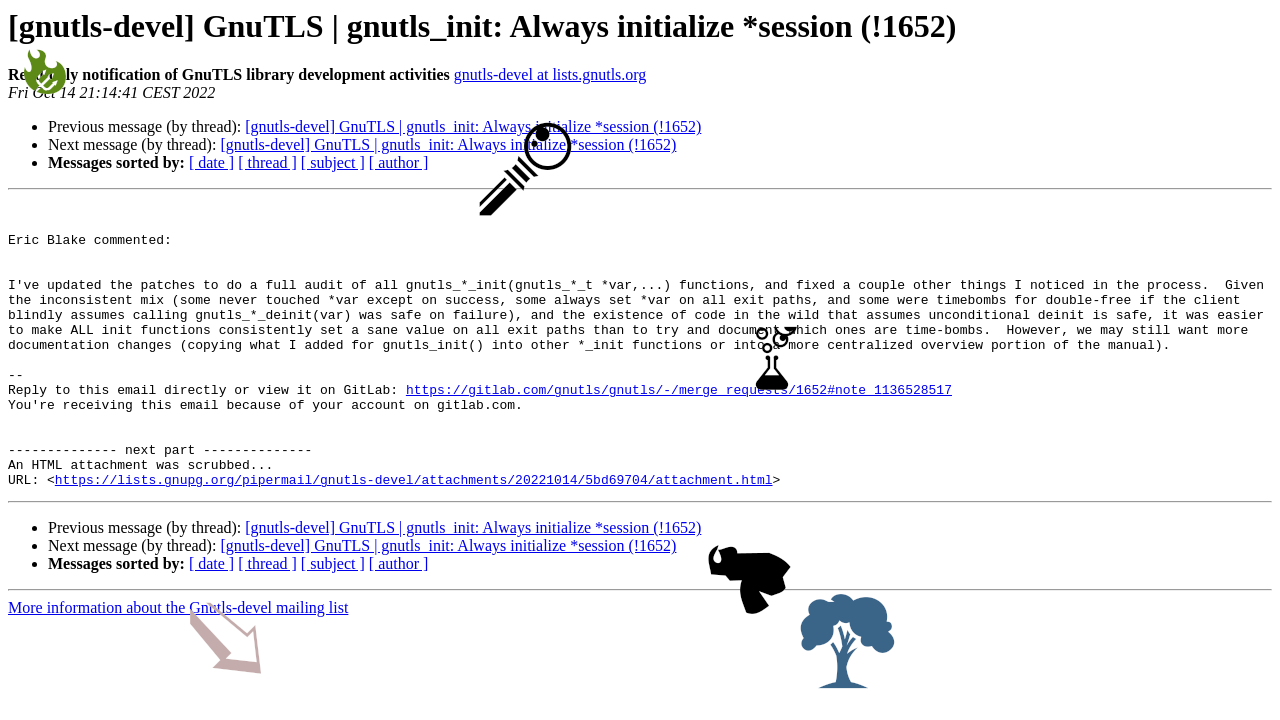 This screenshot has height=720, width=1280. What do you see at coordinates (847, 640) in the screenshot?
I see `select beech tree type in a nature or forestry game` at bounding box center [847, 640].